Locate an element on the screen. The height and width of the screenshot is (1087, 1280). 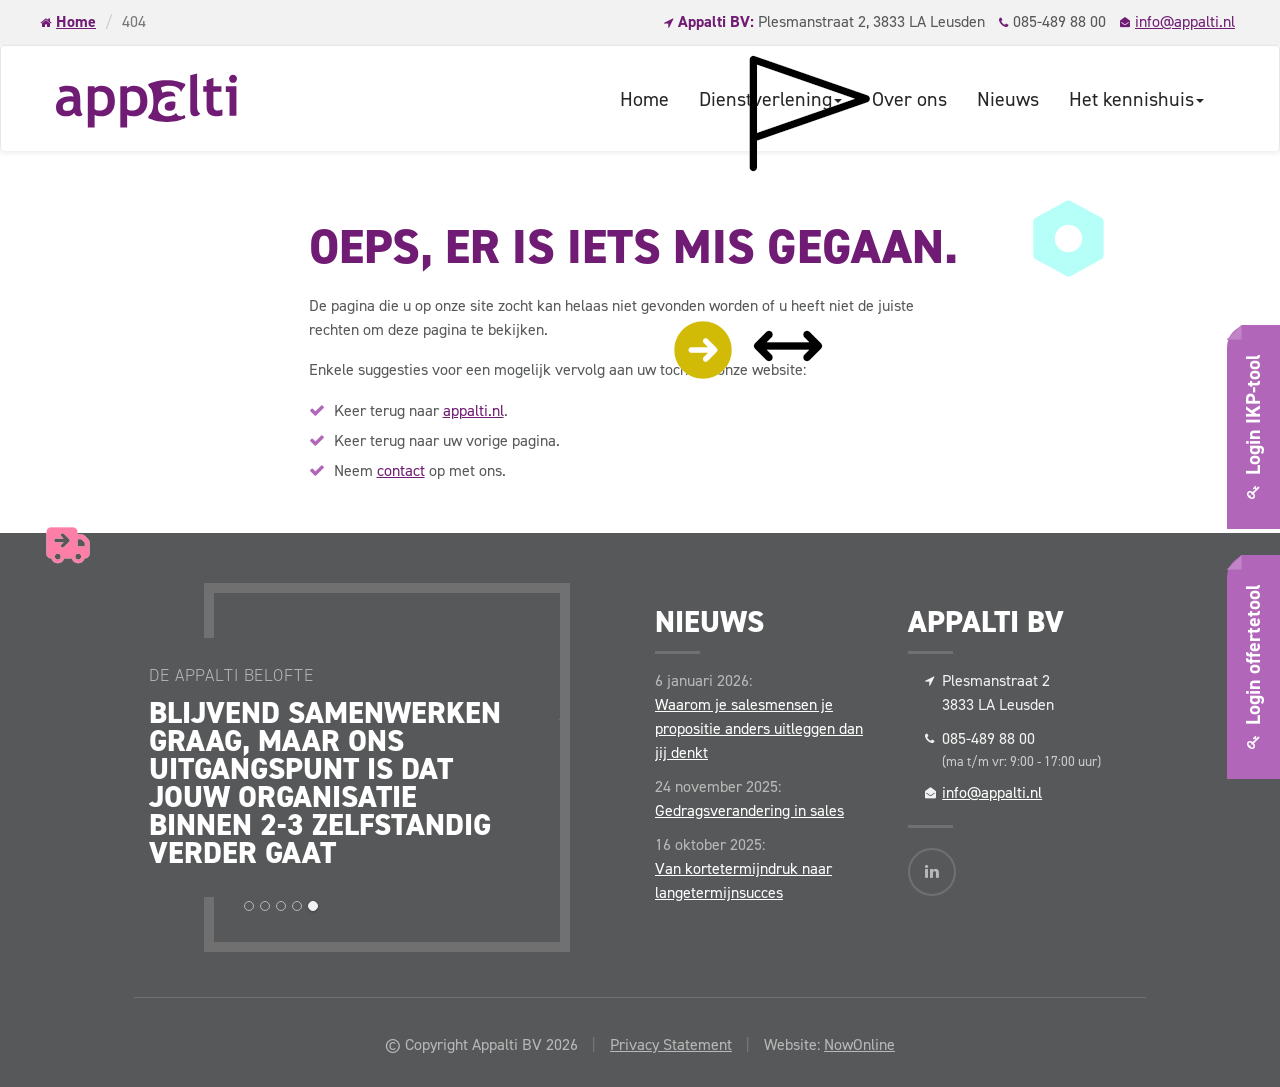
adjust width or resize horizontally is located at coordinates (788, 346).